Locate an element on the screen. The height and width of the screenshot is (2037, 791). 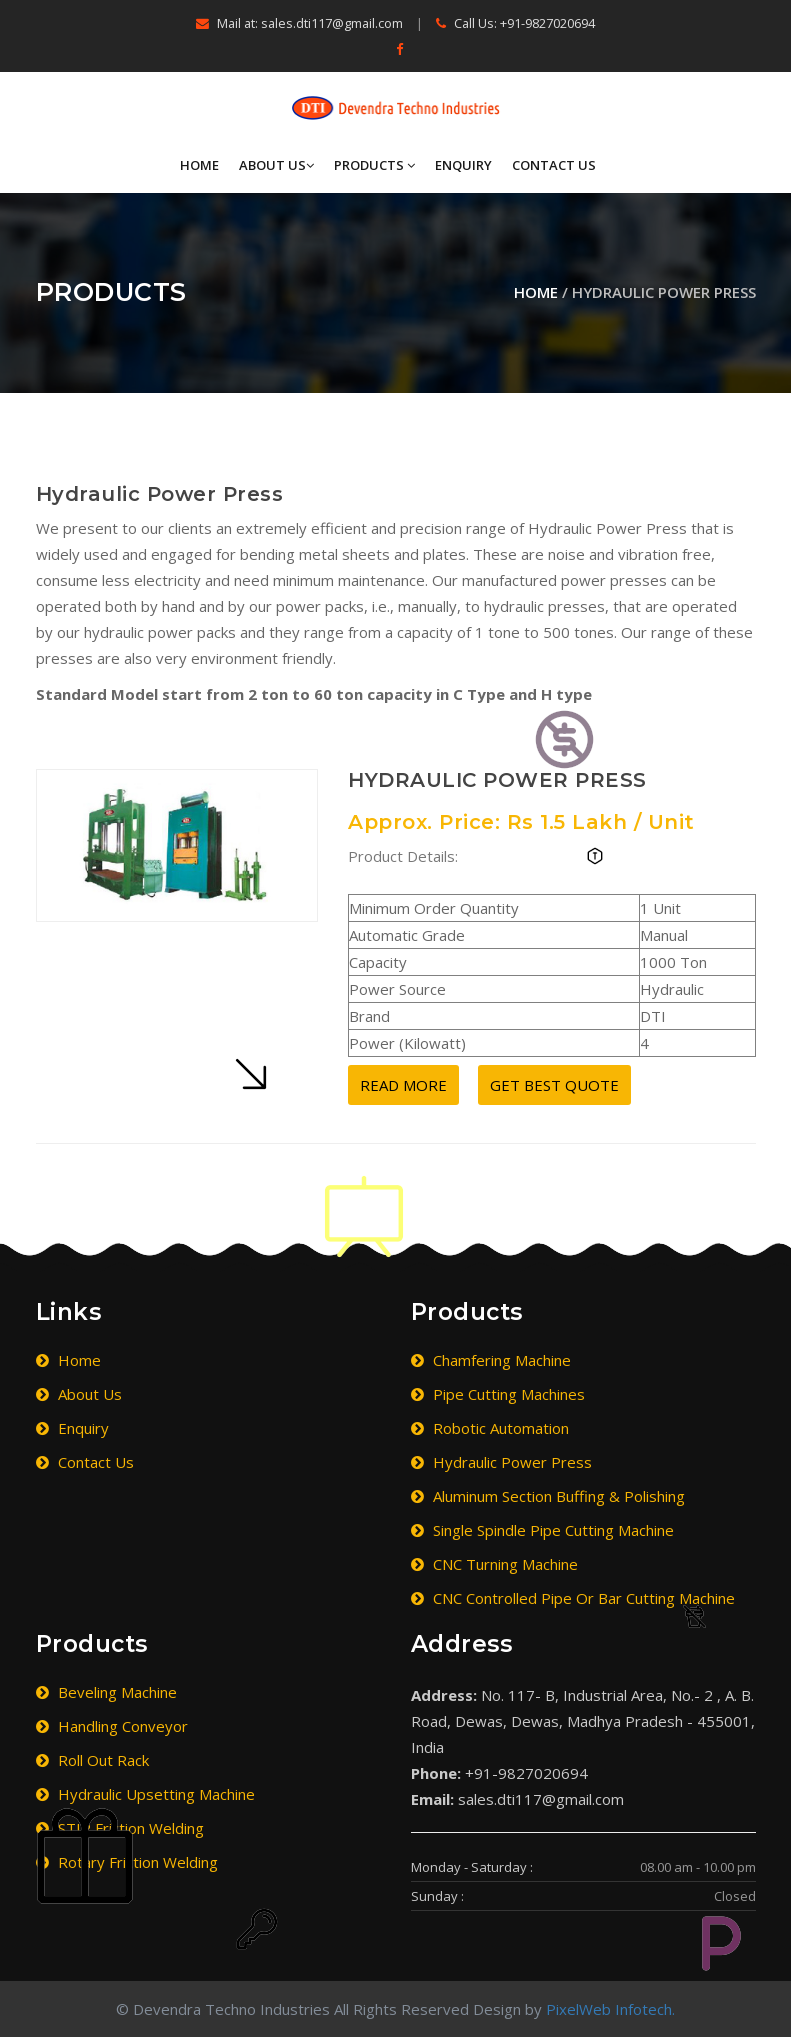
no beverages allowed is located at coordinates (694, 1616).